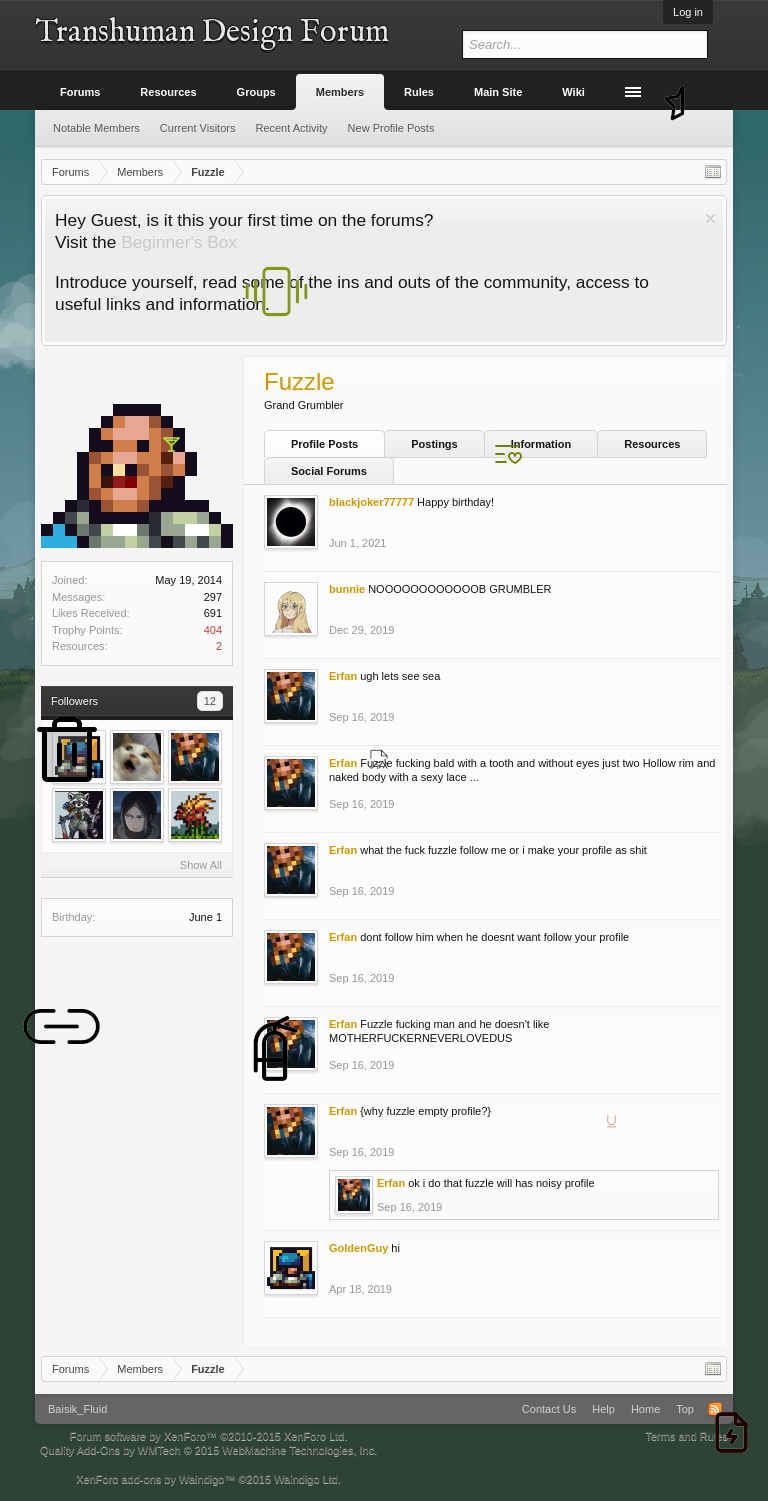 The height and width of the screenshot is (1501, 768). What do you see at coordinates (276, 291) in the screenshot?
I see `toggle vibrate mode on device` at bounding box center [276, 291].